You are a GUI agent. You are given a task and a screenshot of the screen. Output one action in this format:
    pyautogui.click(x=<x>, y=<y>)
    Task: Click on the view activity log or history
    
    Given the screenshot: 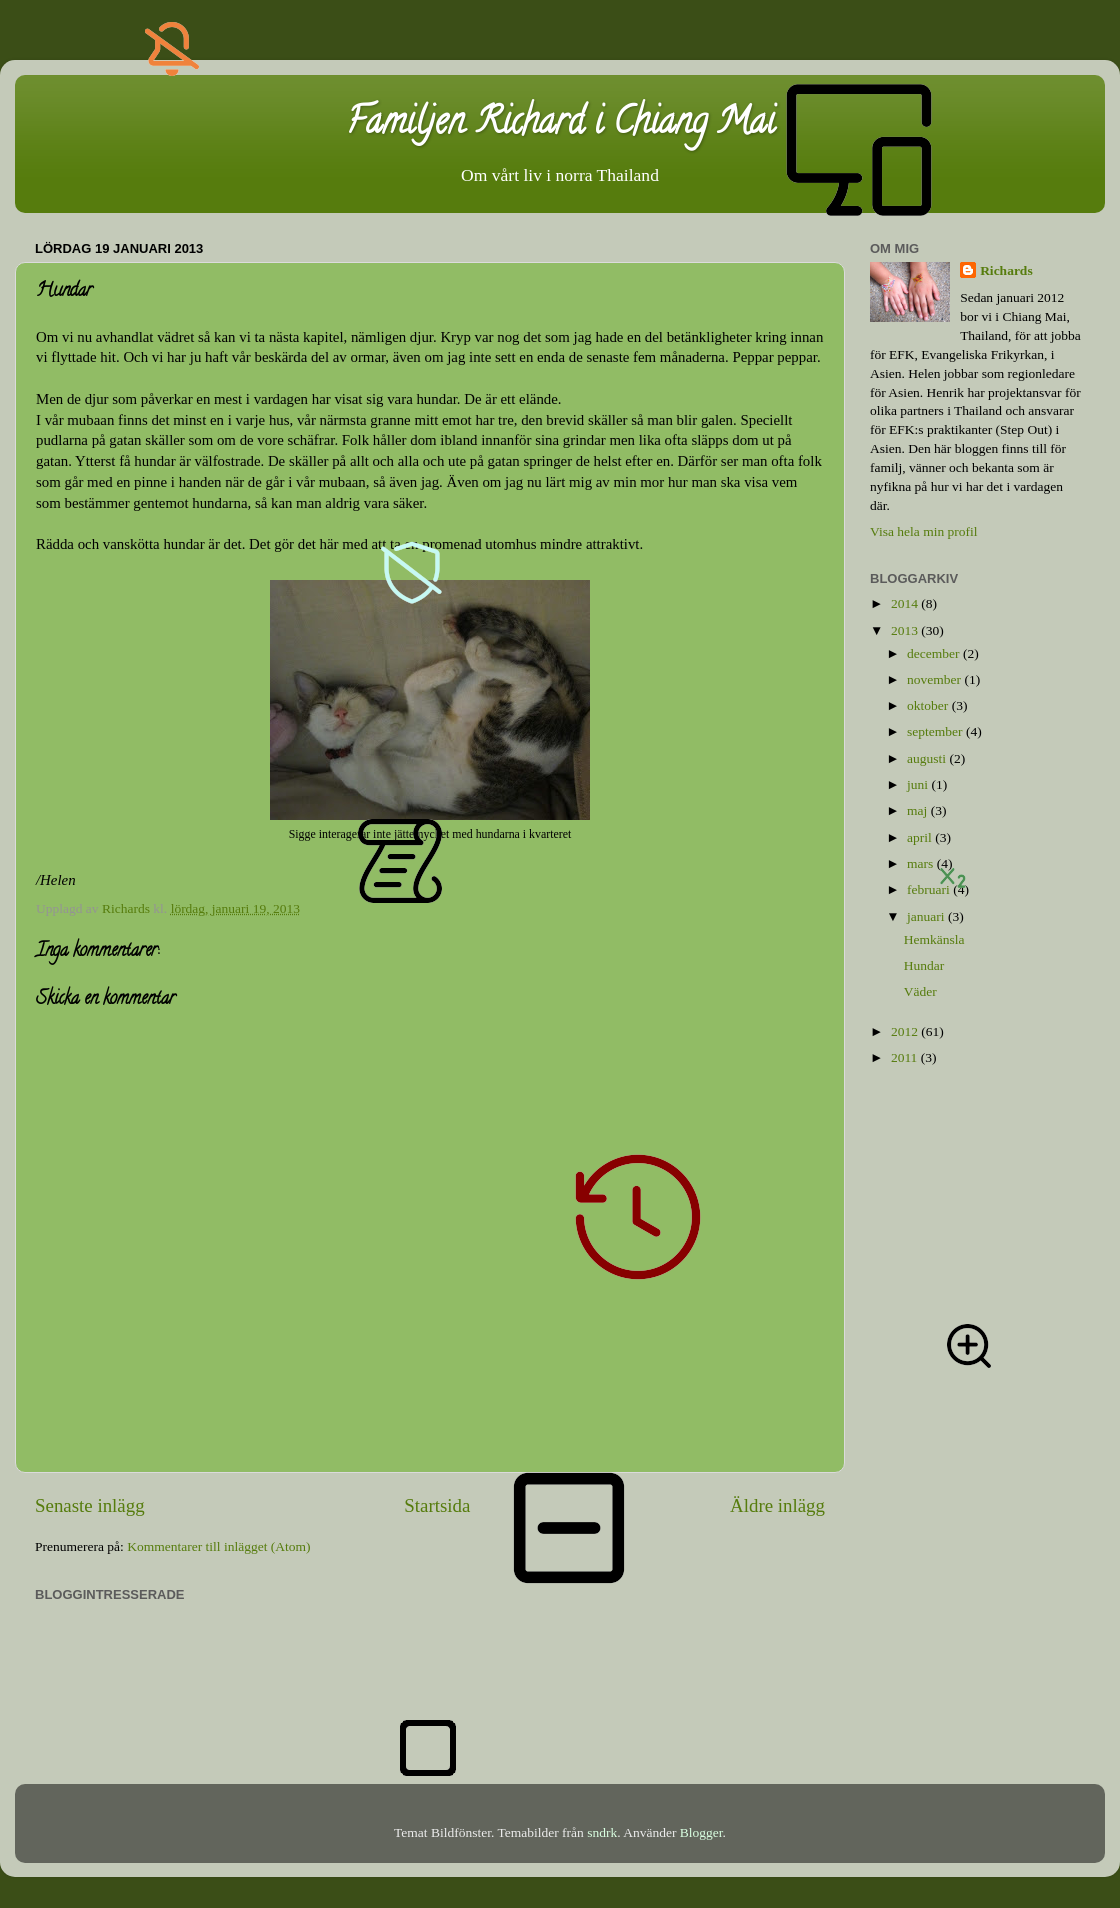 What is the action you would take?
    pyautogui.click(x=400, y=861)
    